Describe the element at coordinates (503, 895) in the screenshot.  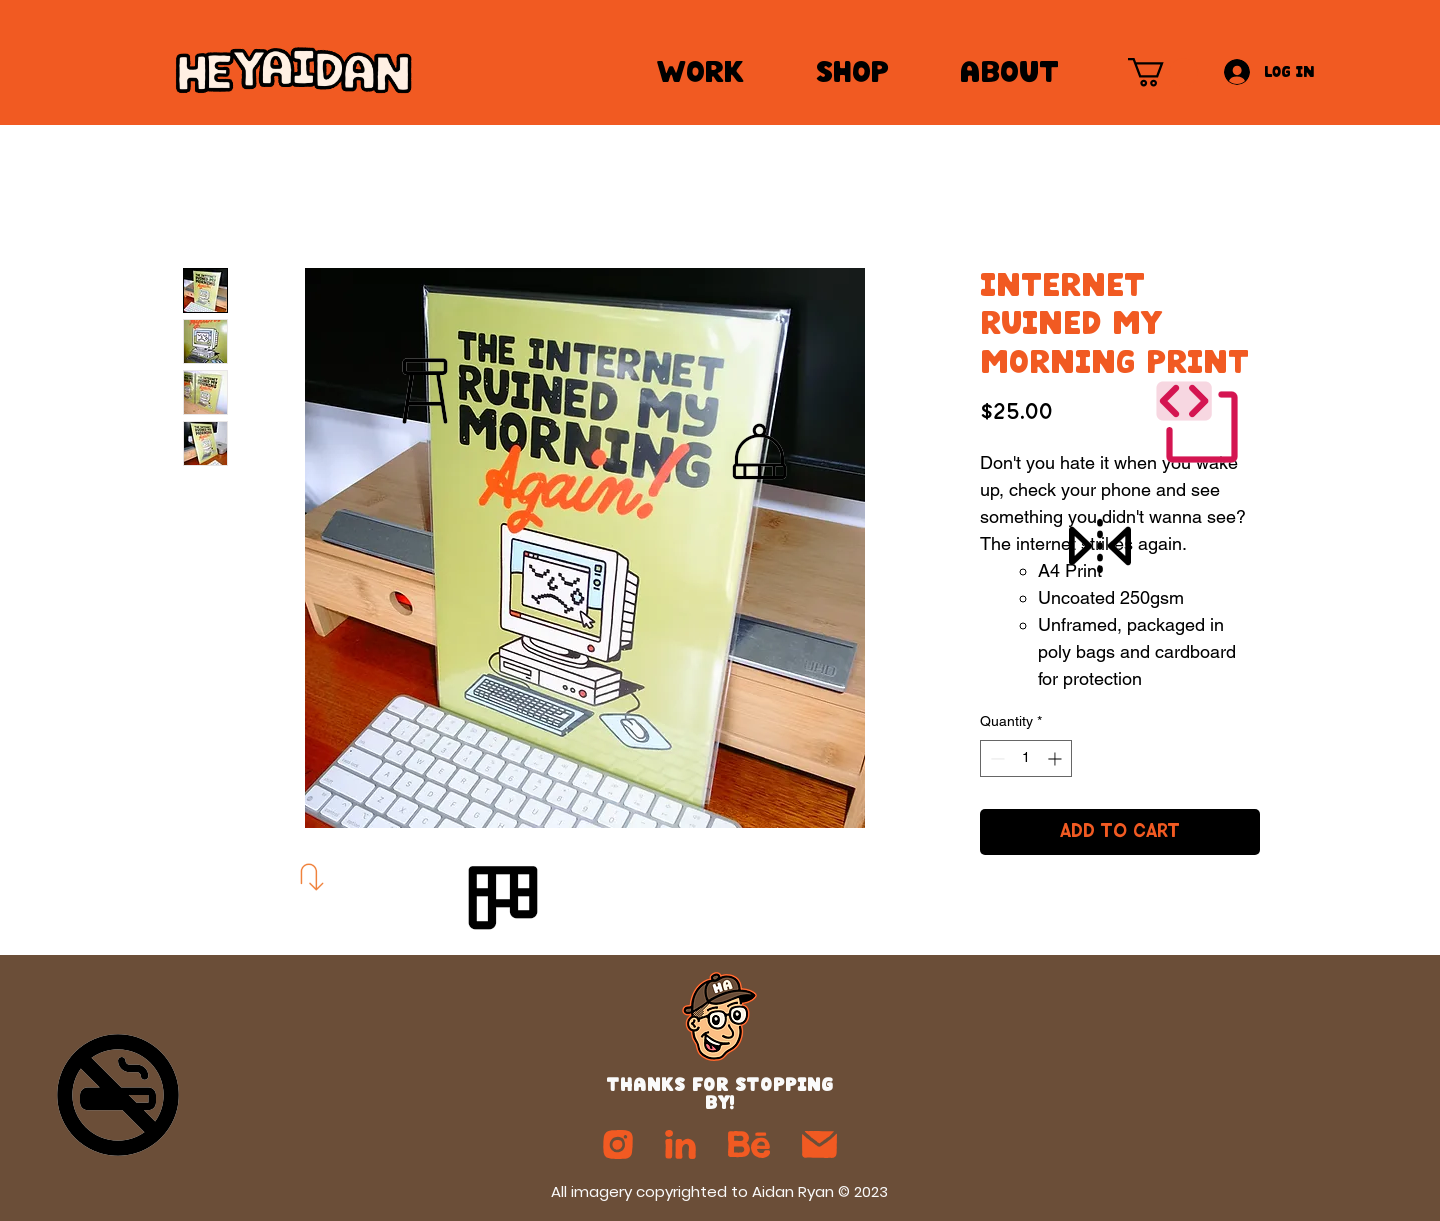
I see `open kanban board view` at that location.